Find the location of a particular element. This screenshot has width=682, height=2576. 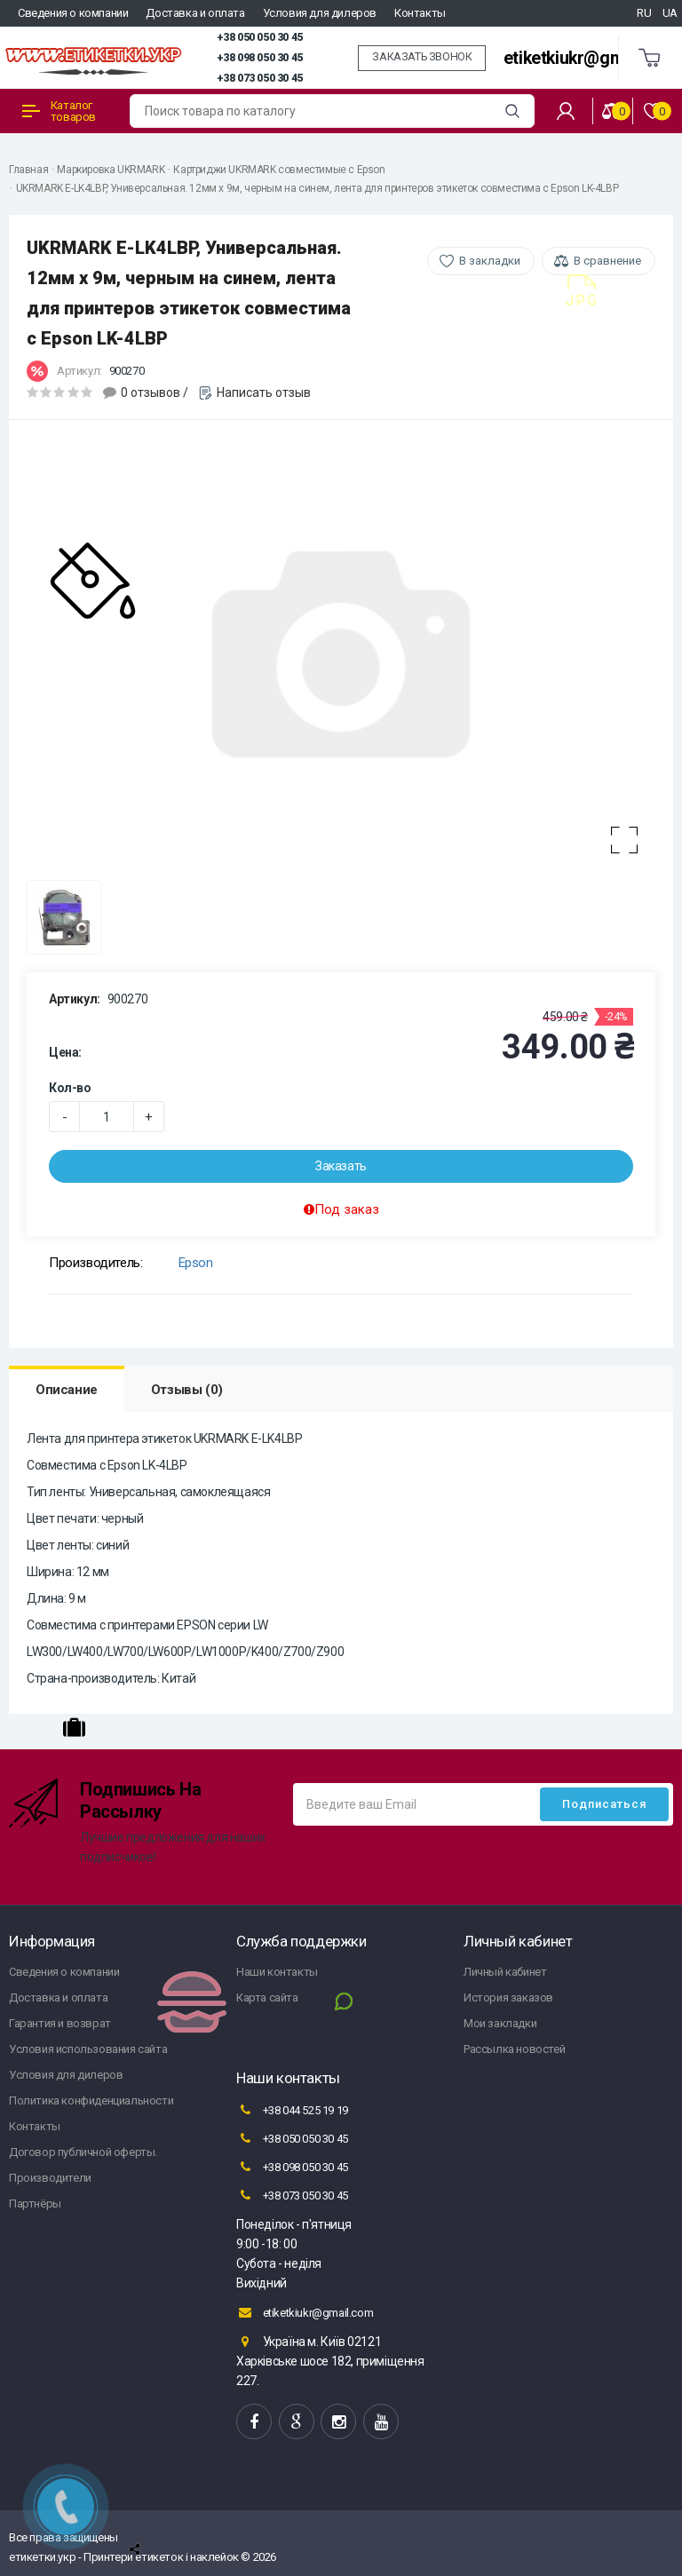

view food or restaurant options is located at coordinates (192, 2003).